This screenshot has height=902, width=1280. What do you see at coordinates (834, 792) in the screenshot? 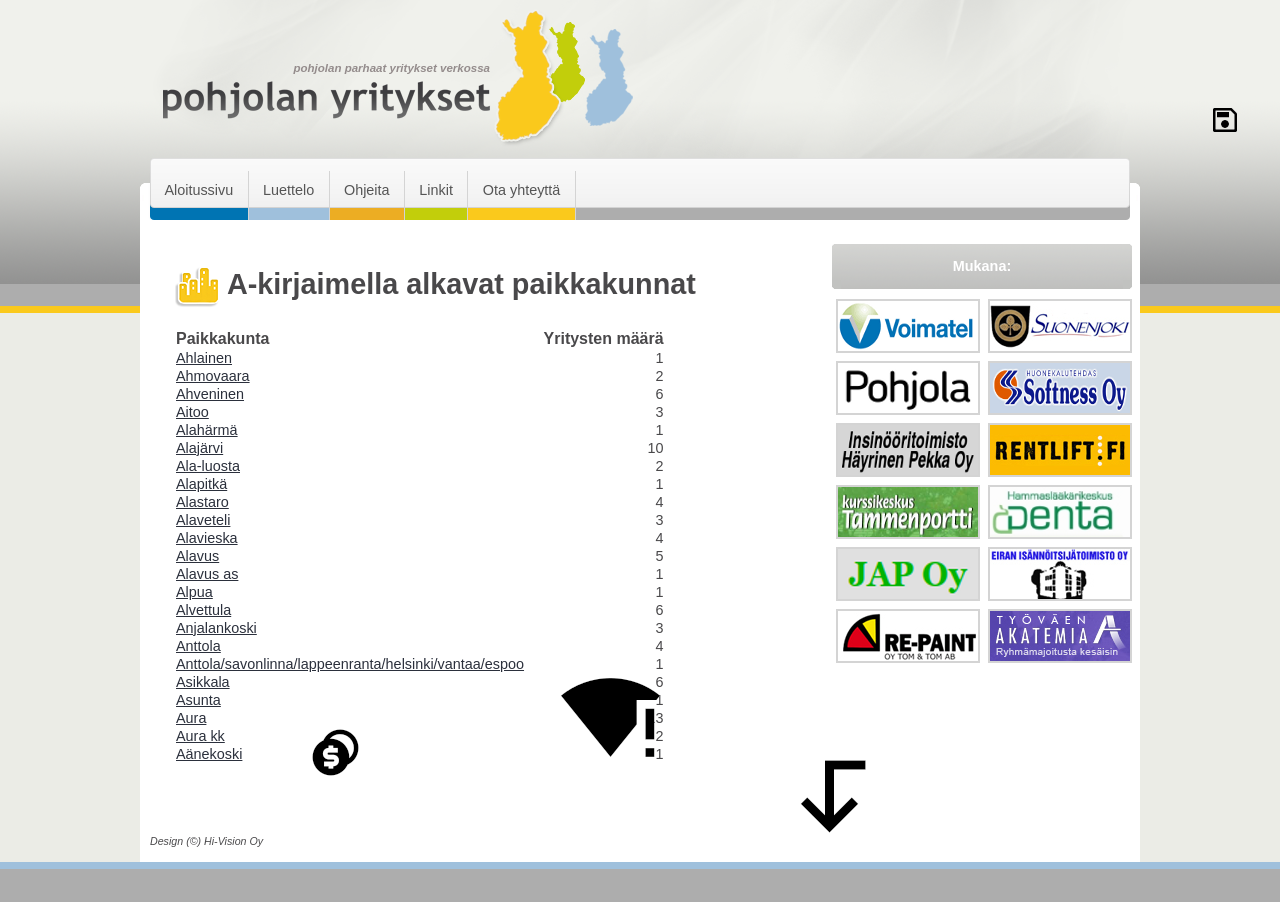
I see `navigate back and down in a menu hierarchy` at bounding box center [834, 792].